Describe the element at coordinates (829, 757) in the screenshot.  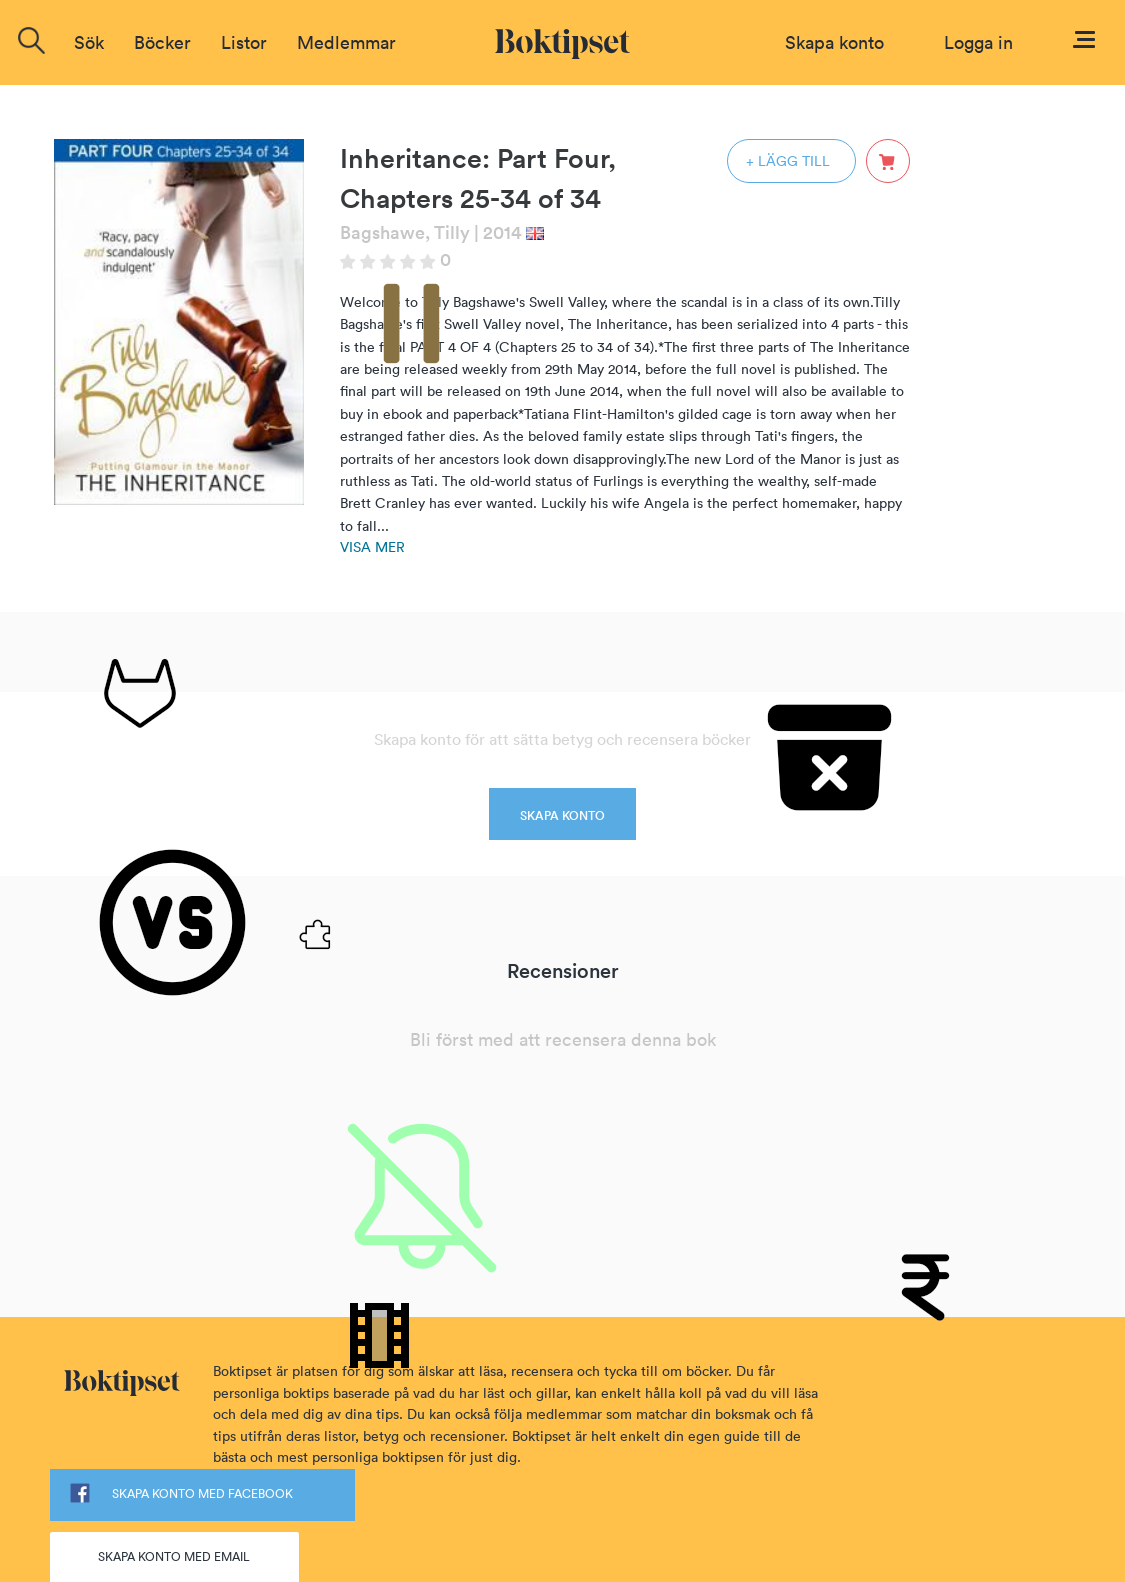
I see `remove item from archive` at that location.